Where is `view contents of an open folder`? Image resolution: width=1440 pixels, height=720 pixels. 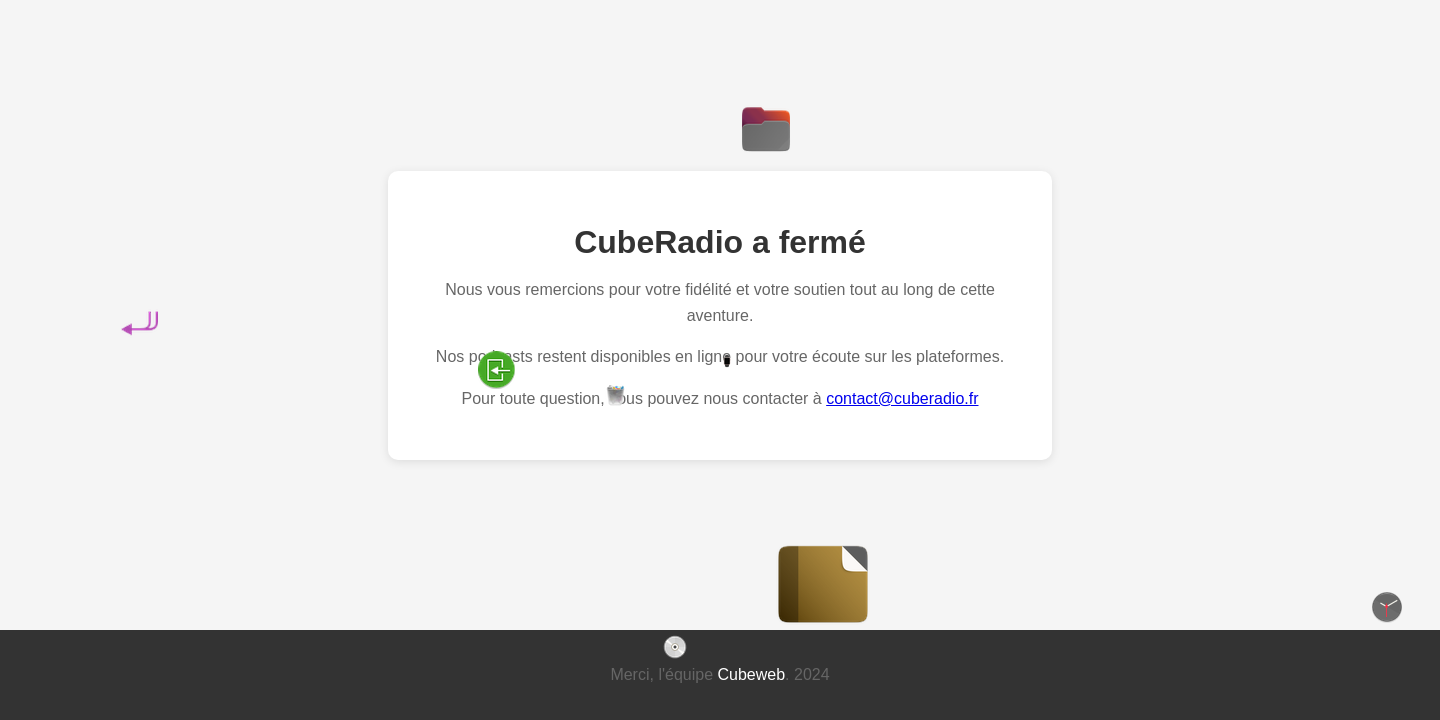 view contents of an open folder is located at coordinates (766, 129).